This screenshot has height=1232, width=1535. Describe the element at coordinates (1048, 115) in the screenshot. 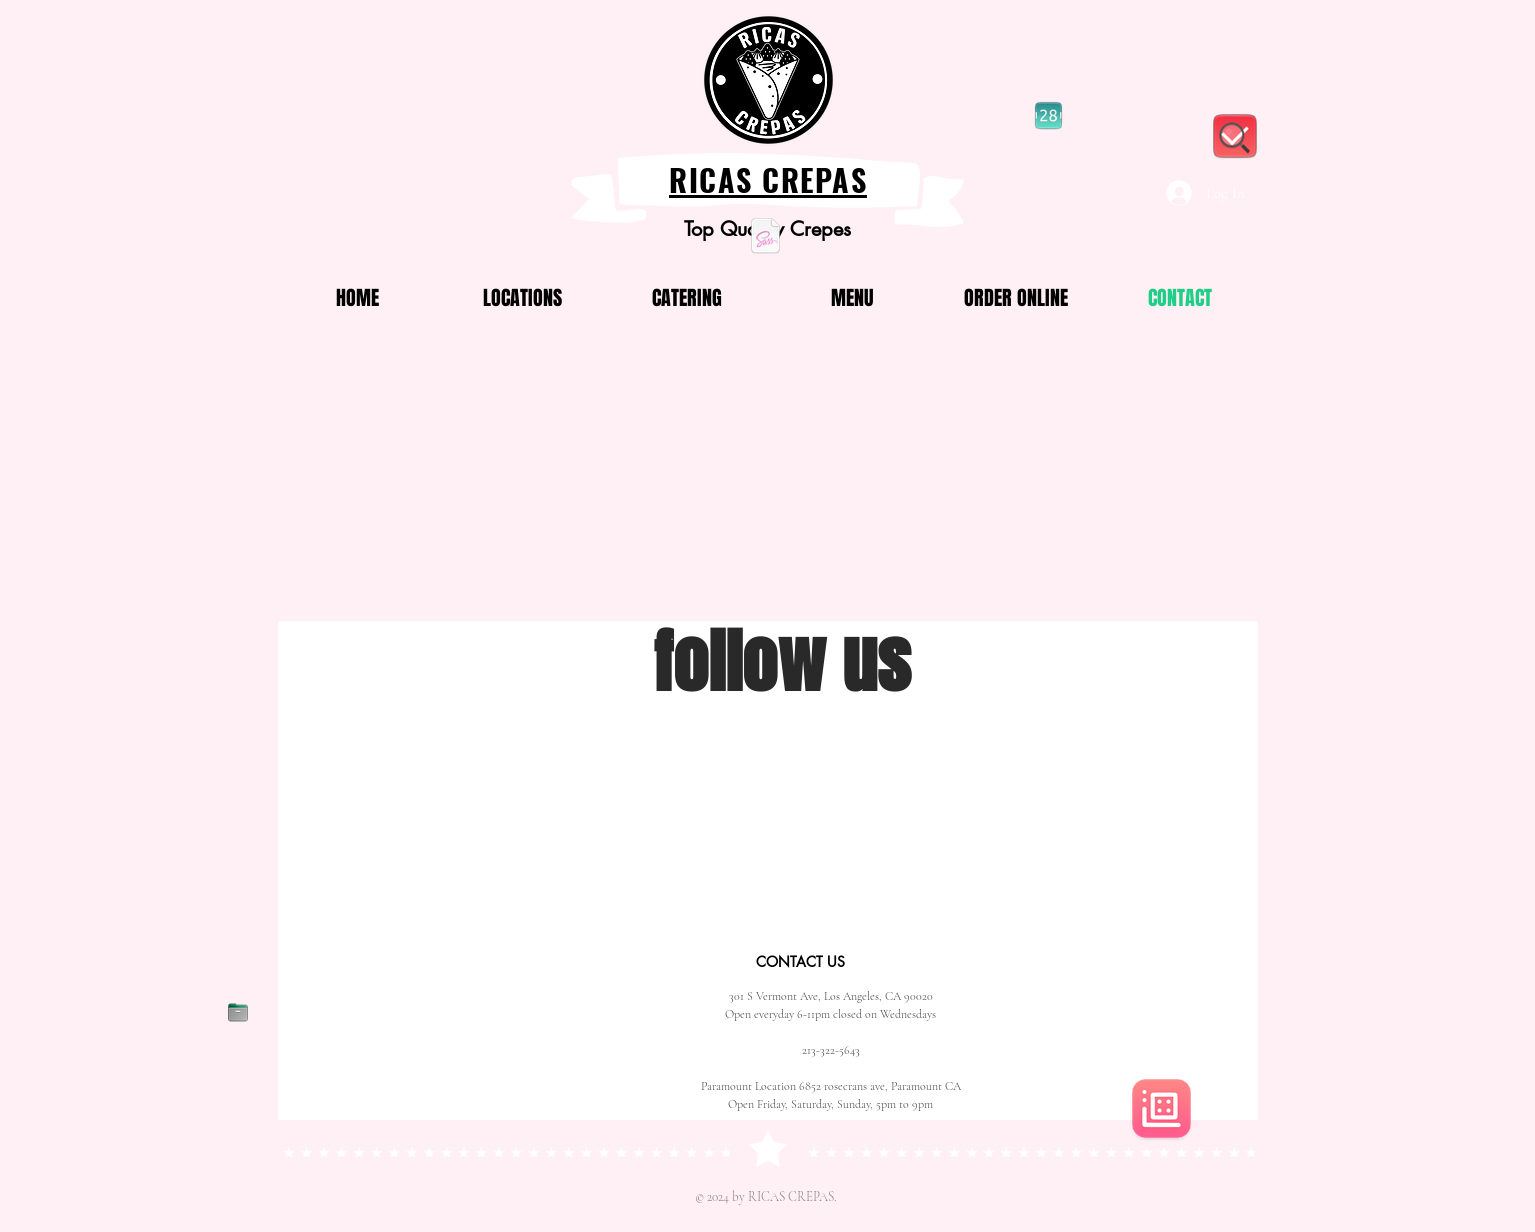

I see `open the calendar app` at that location.